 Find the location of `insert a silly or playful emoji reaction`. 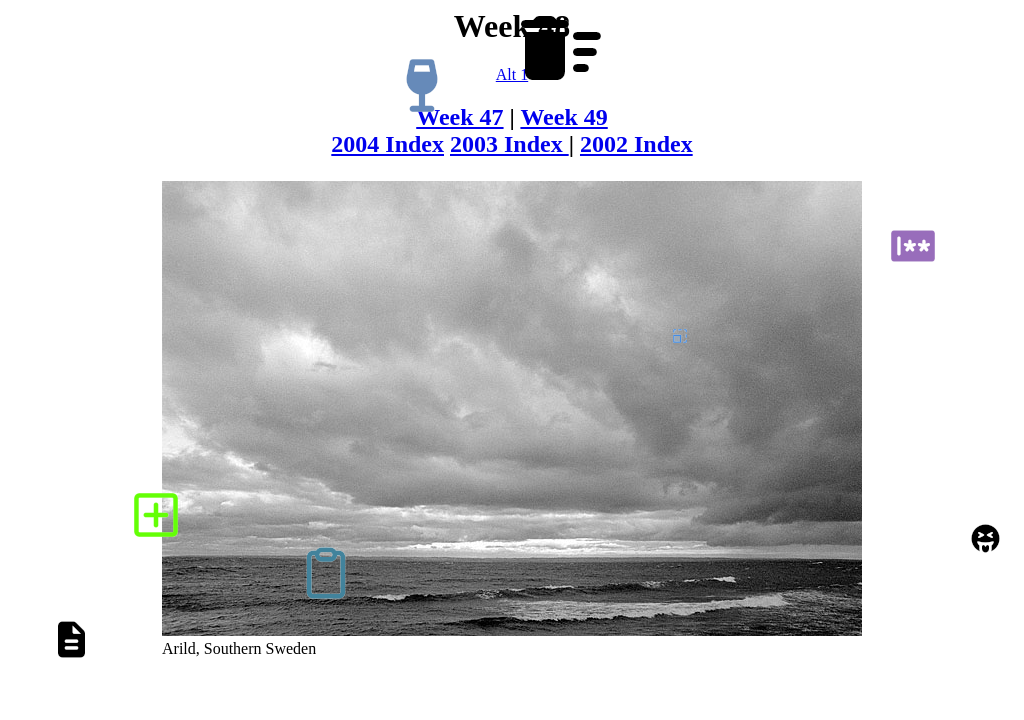

insert a silly or playful emoji reaction is located at coordinates (985, 538).